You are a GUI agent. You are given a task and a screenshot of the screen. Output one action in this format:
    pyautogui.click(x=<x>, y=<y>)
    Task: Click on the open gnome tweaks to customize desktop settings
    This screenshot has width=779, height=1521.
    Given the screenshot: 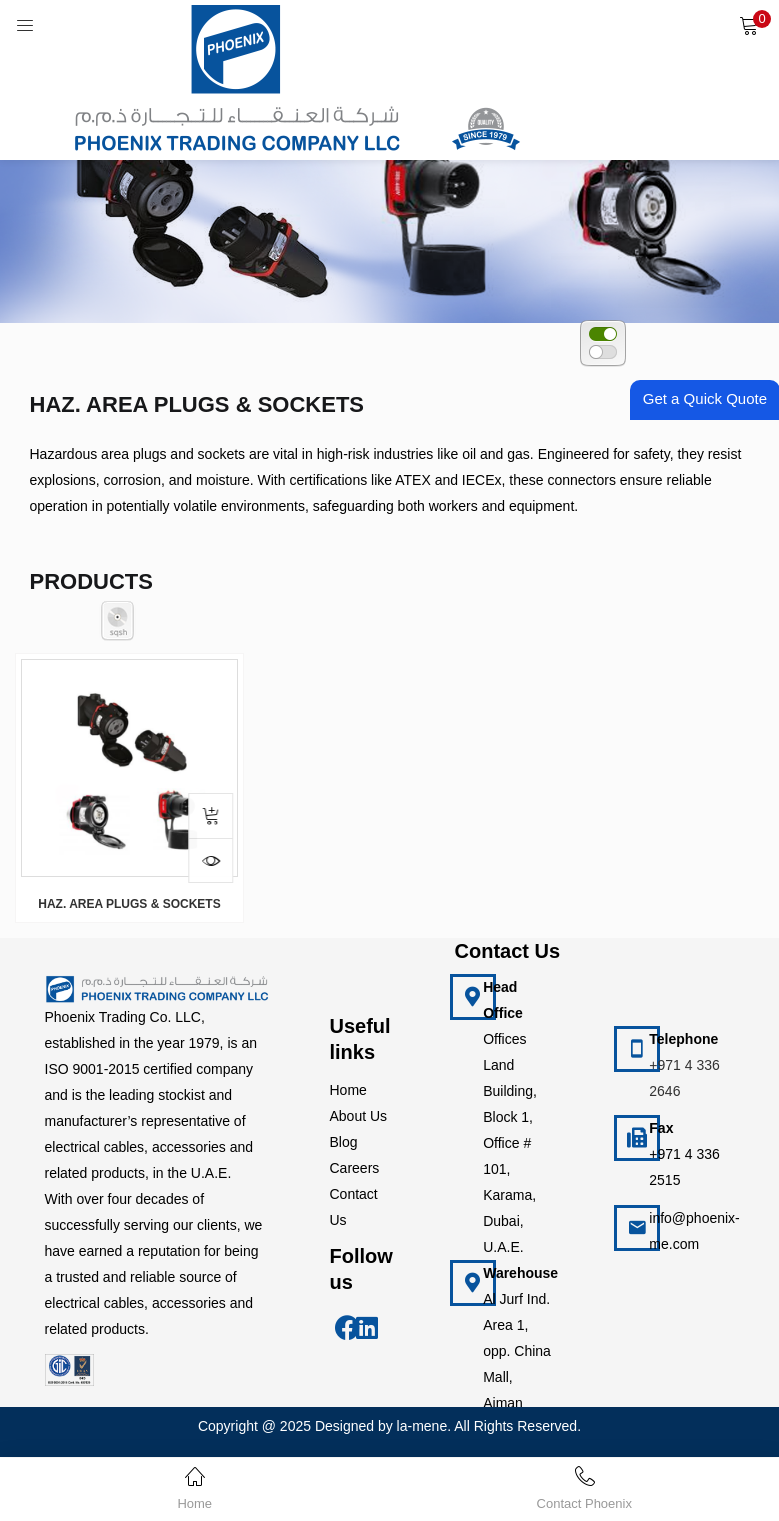 What is the action you would take?
    pyautogui.click(x=603, y=343)
    